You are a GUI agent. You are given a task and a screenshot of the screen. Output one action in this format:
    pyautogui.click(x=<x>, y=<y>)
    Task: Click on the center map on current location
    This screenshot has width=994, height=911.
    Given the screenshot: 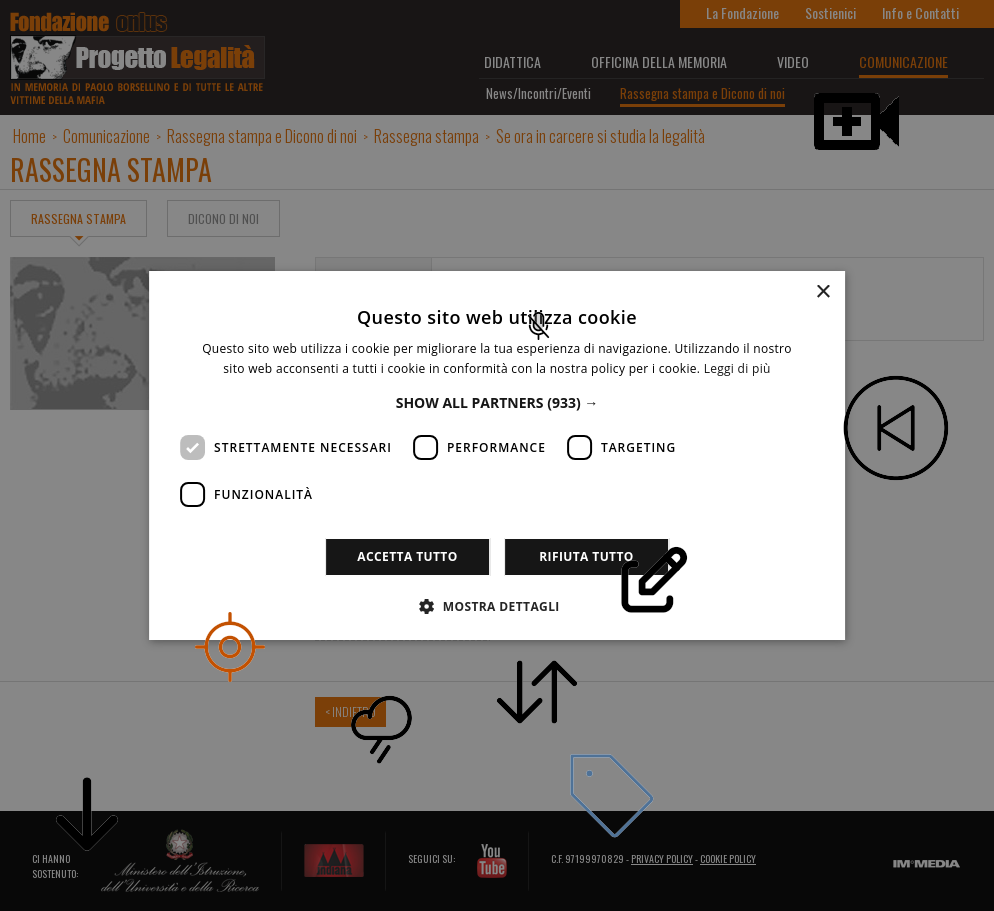 What is the action you would take?
    pyautogui.click(x=230, y=647)
    